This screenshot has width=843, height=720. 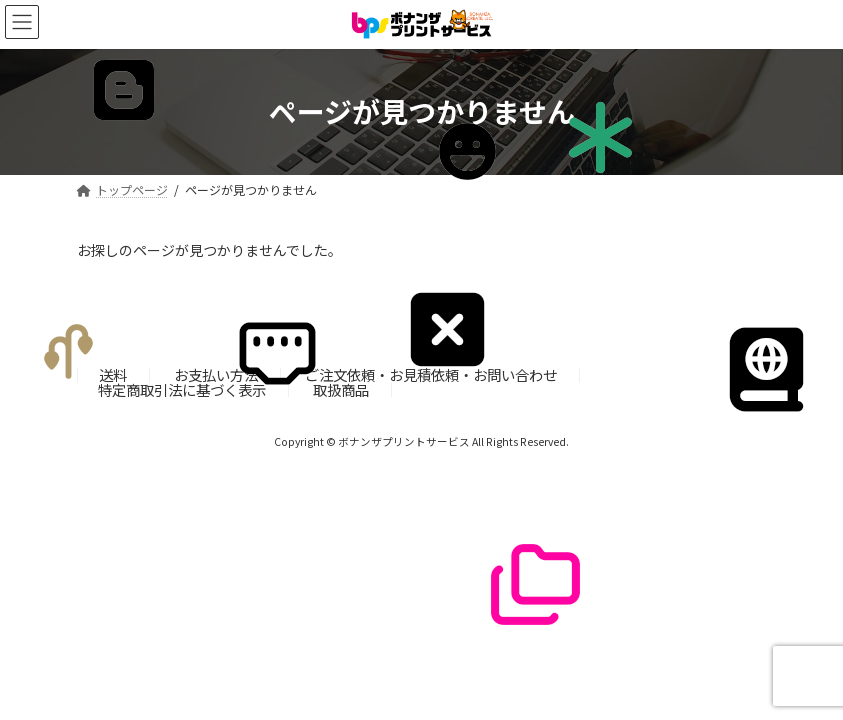 What do you see at coordinates (447, 329) in the screenshot?
I see `close or dismiss a dialog` at bounding box center [447, 329].